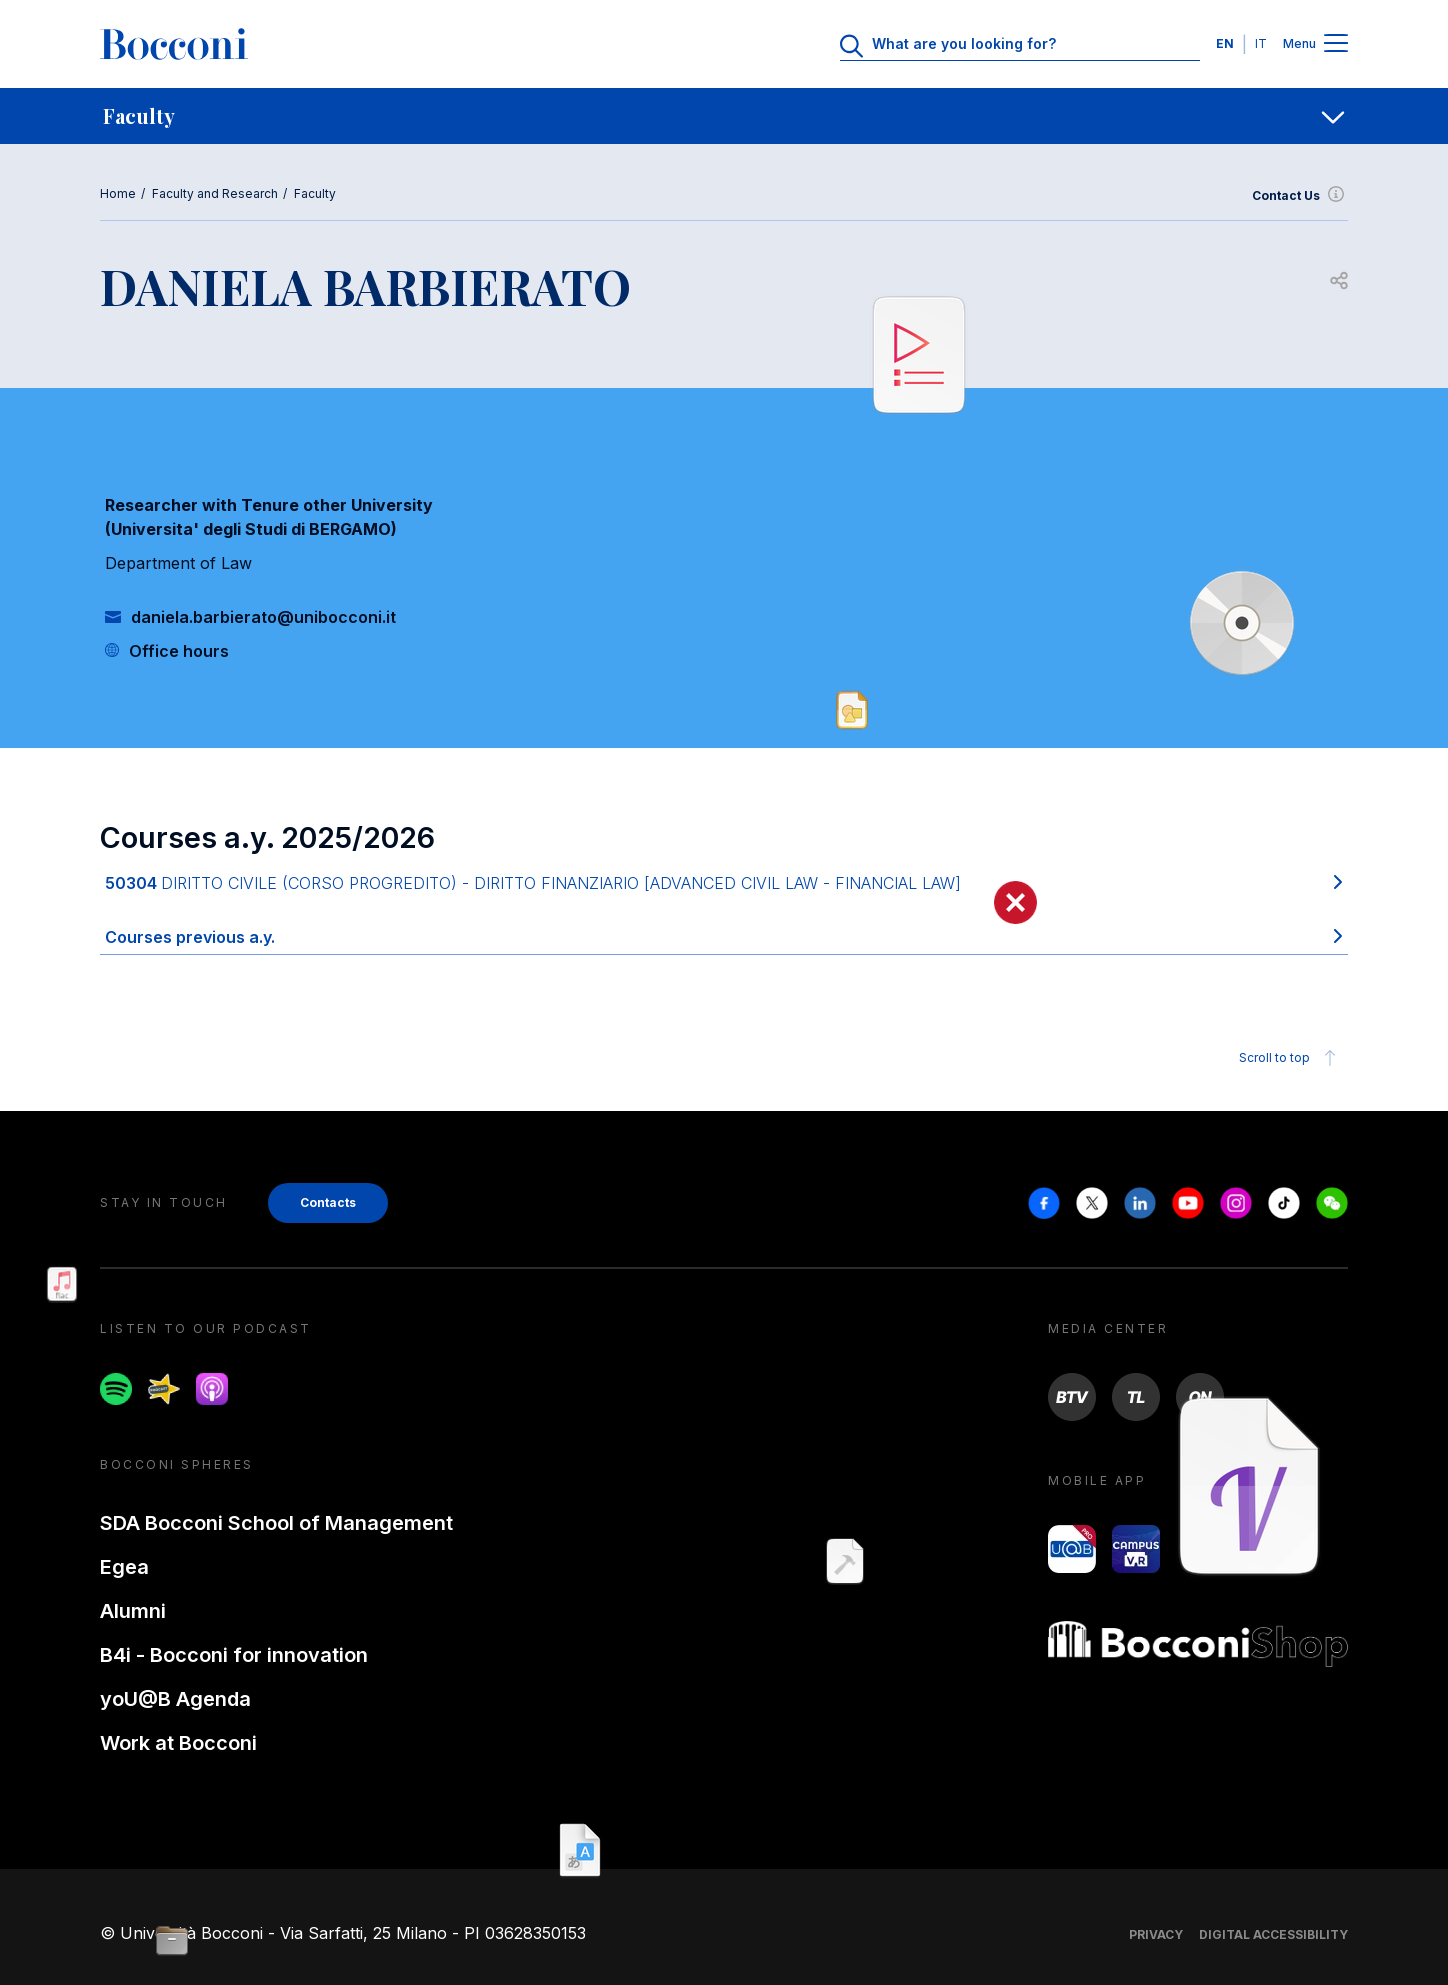 The width and height of the screenshot is (1448, 1985). I want to click on a gettext translation file (.po/.pot), so click(580, 1851).